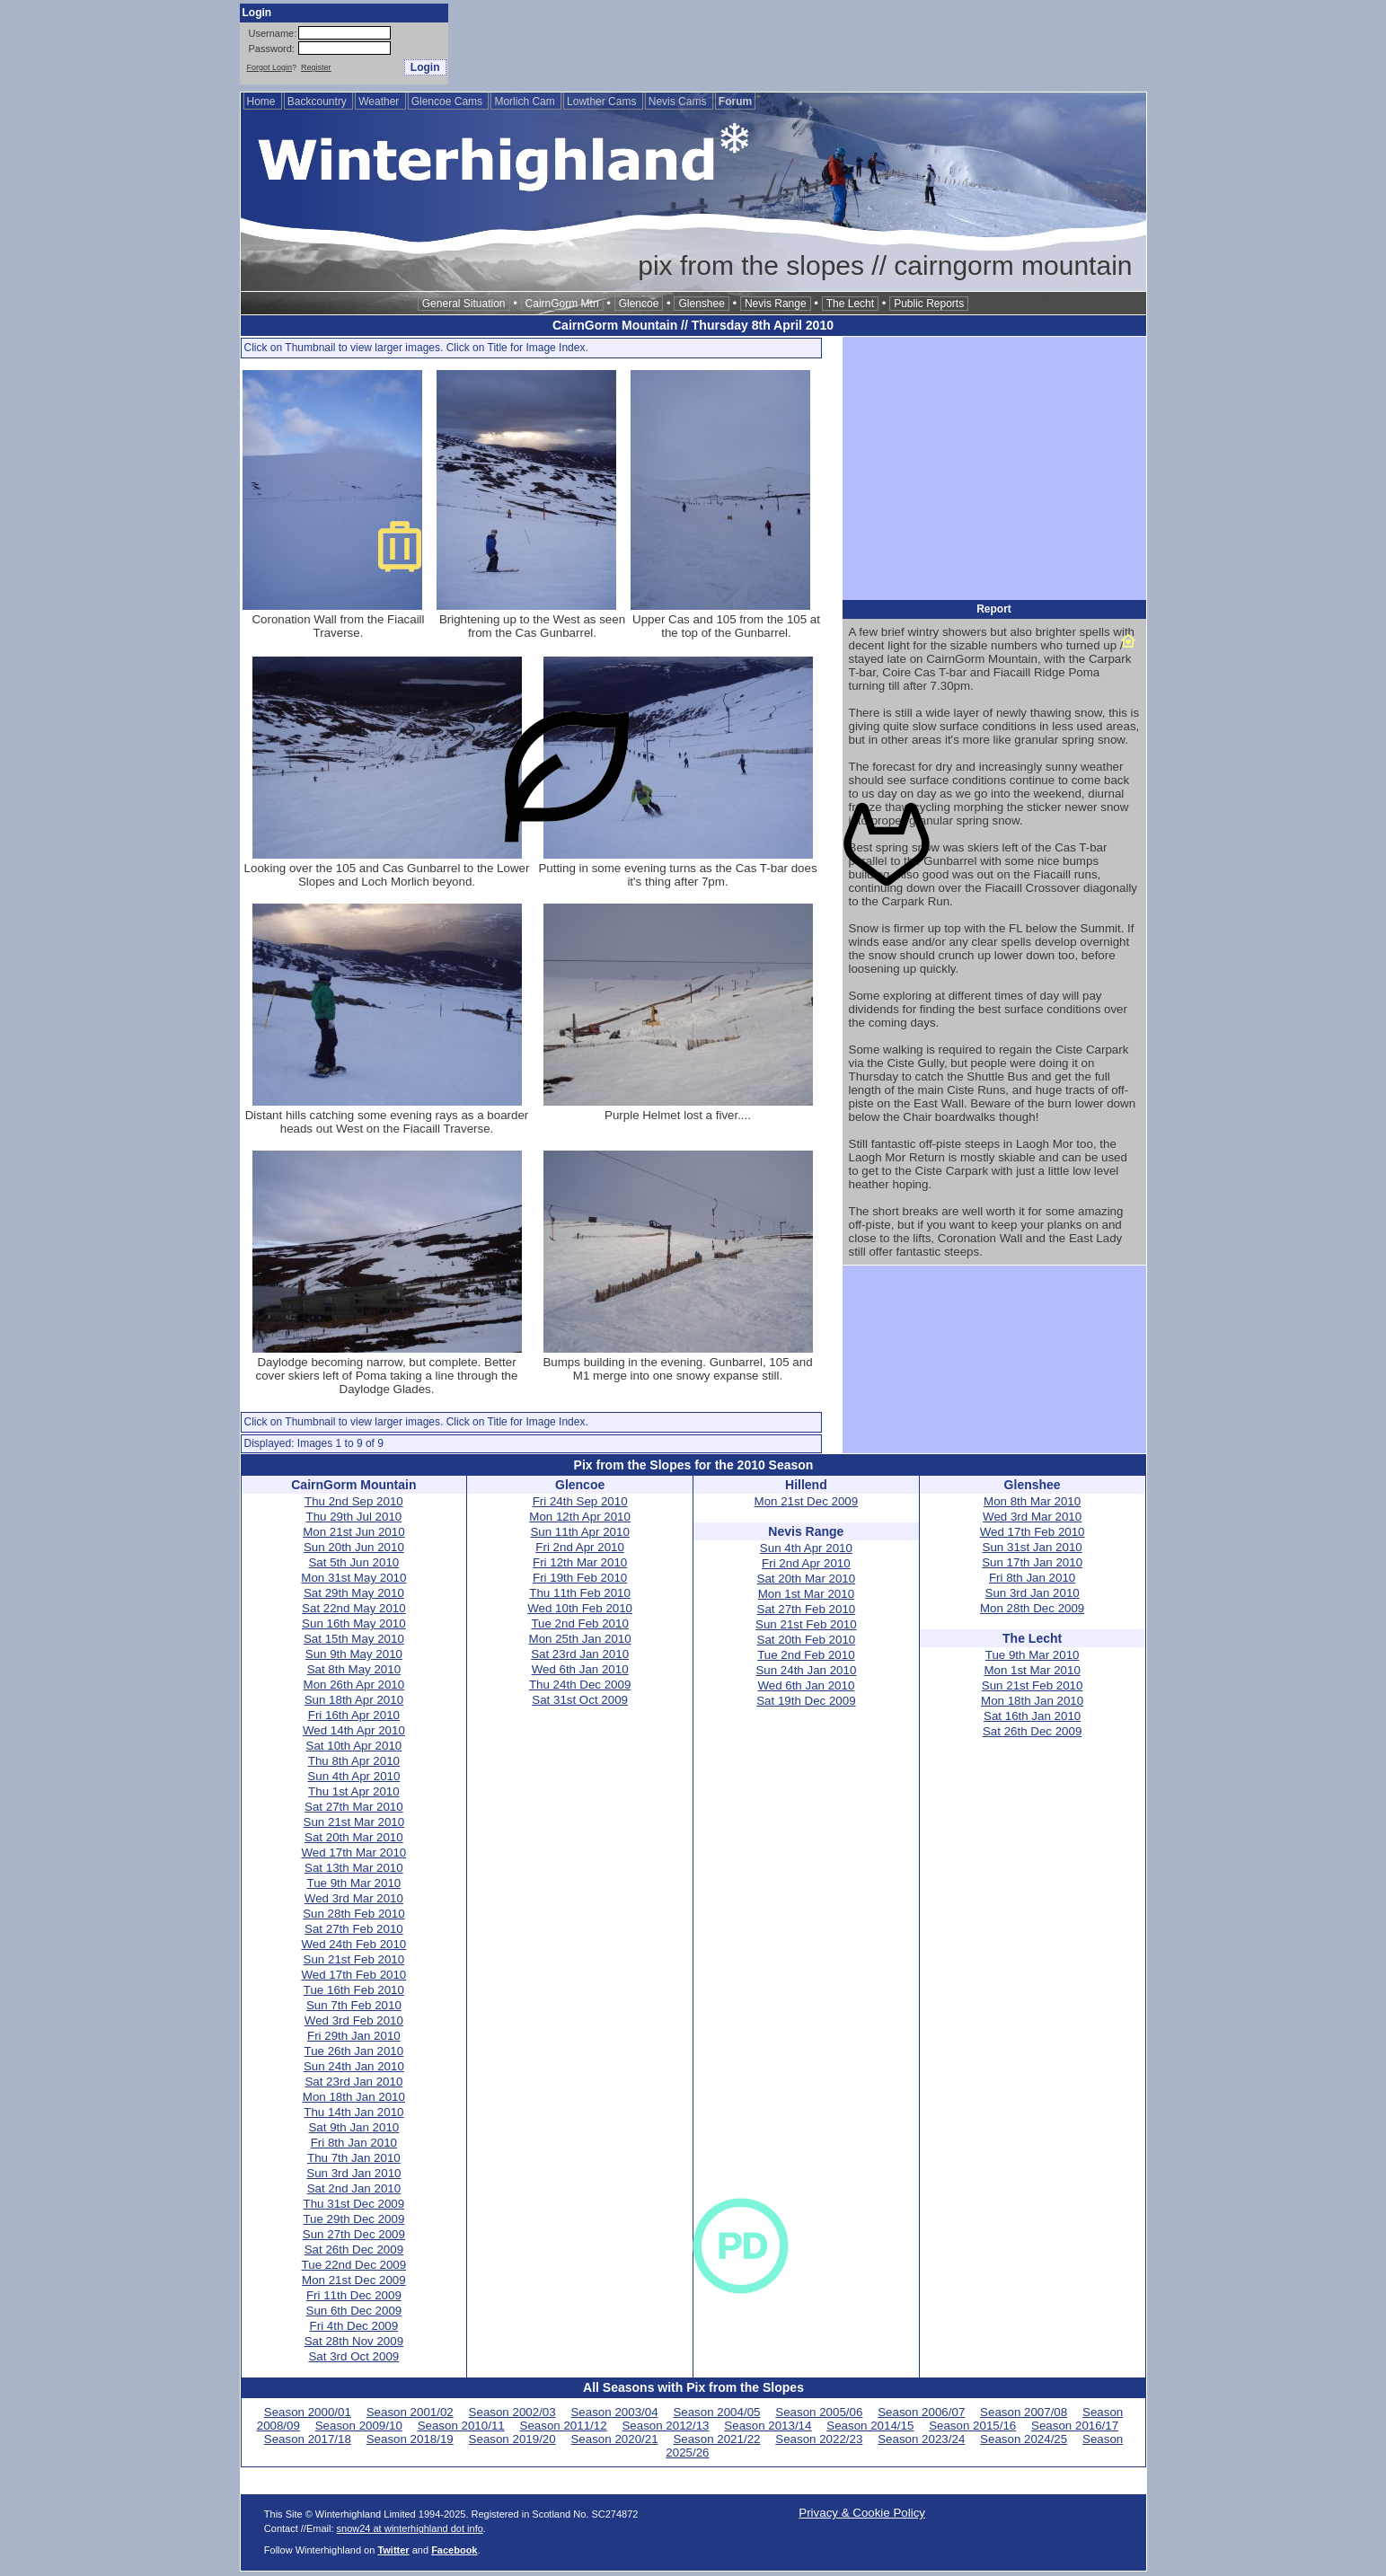 This screenshot has width=1386, height=2576. What do you see at coordinates (400, 545) in the screenshot?
I see `access travel or trip planning features` at bounding box center [400, 545].